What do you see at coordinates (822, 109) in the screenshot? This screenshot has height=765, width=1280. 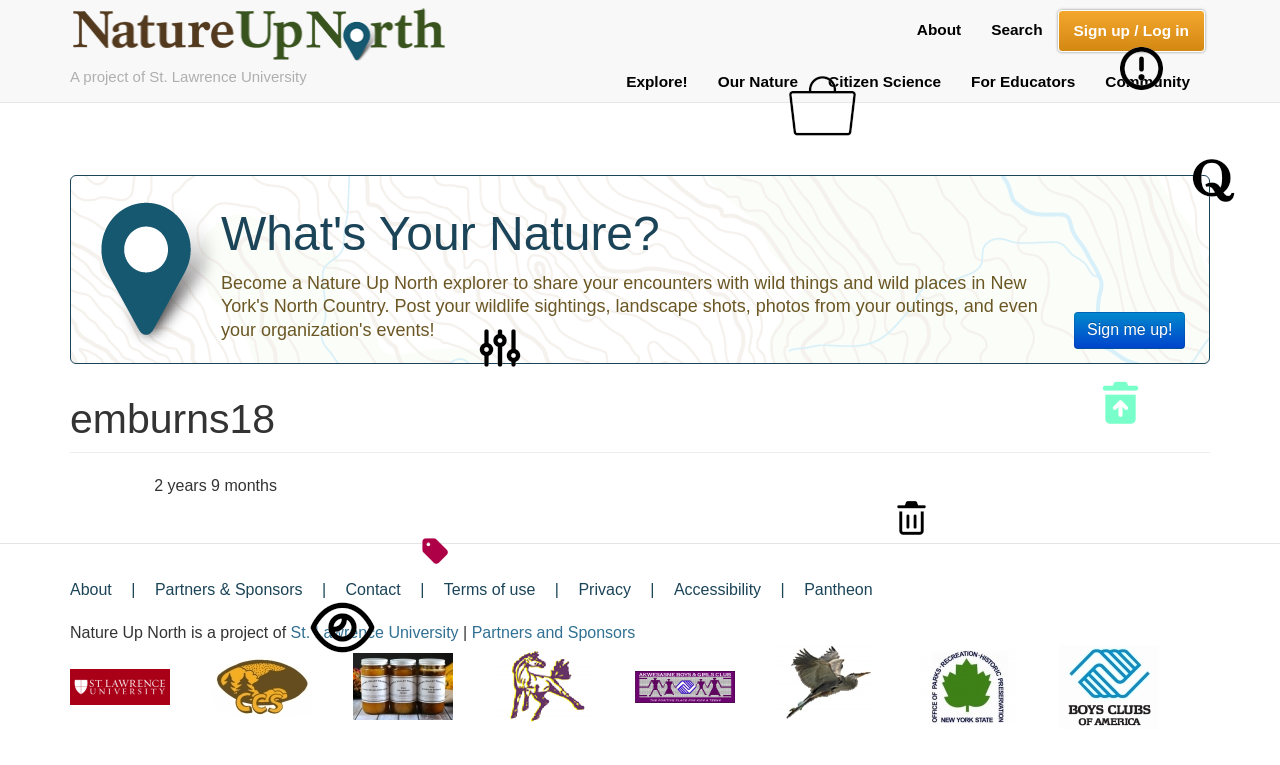 I see `view your shopping bag` at bounding box center [822, 109].